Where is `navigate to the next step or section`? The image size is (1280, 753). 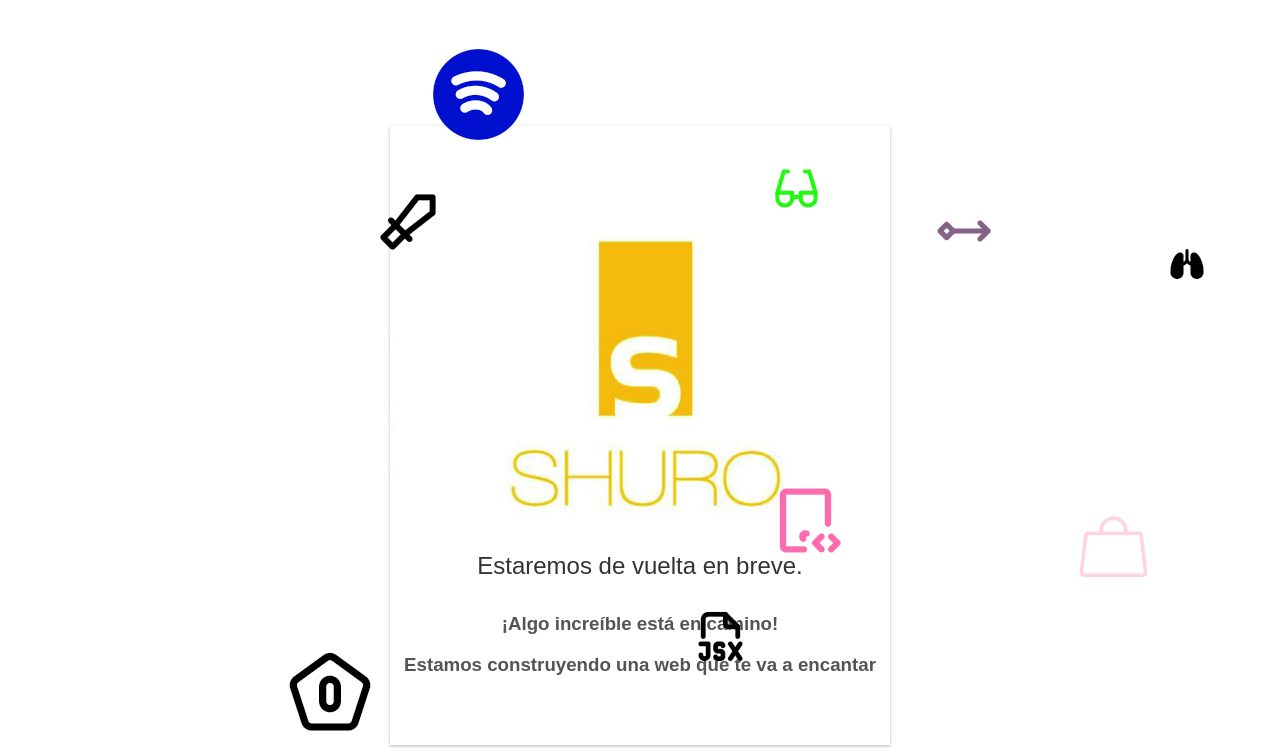 navigate to the next step or section is located at coordinates (964, 231).